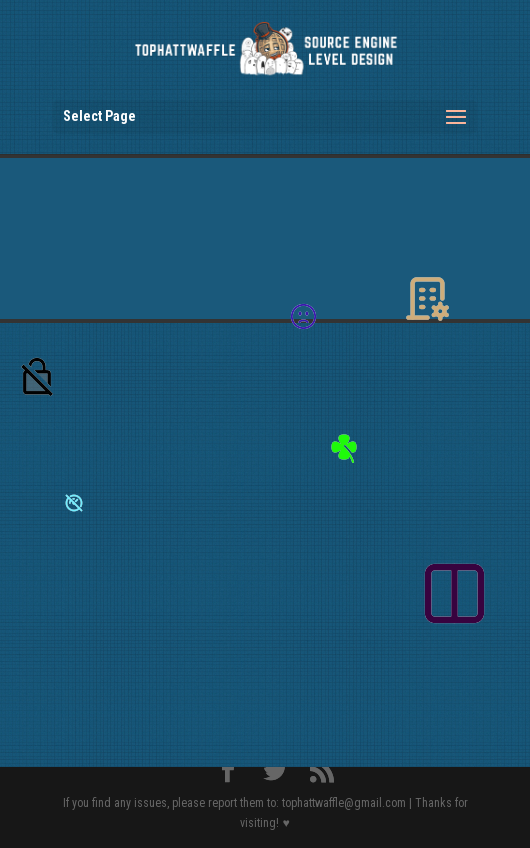  Describe the element at coordinates (74, 503) in the screenshot. I see `performance monitoring disabled` at that location.